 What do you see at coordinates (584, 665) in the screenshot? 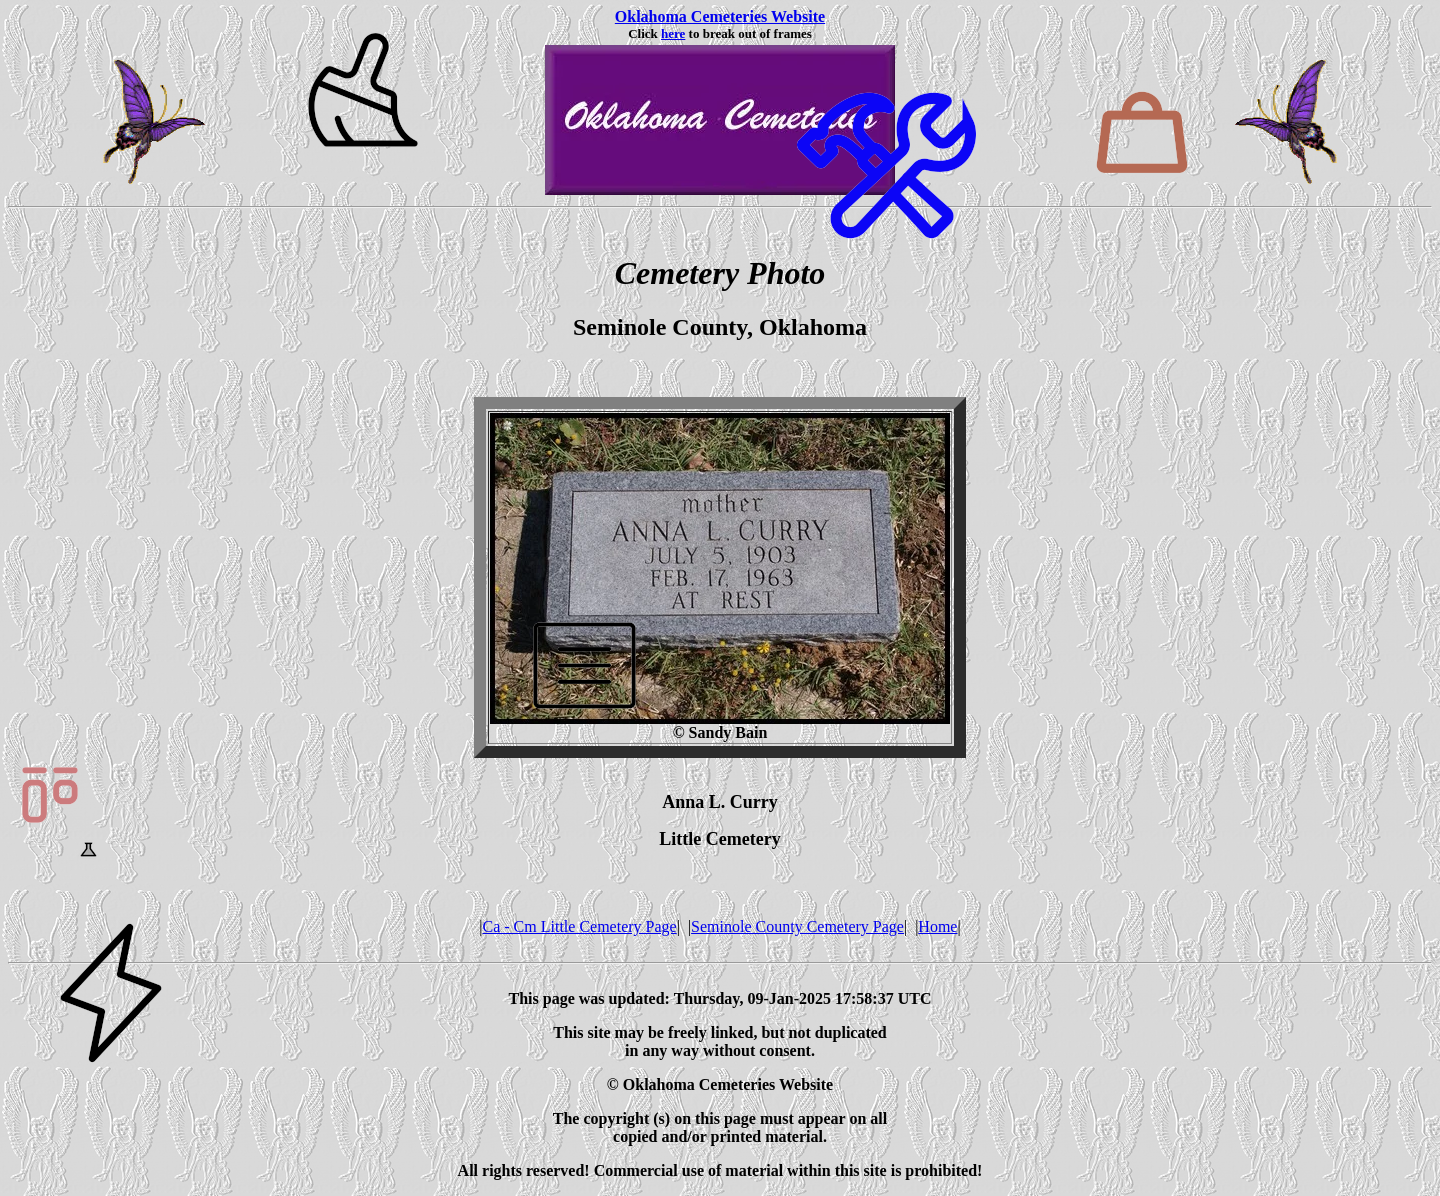
I see `view article or document content` at bounding box center [584, 665].